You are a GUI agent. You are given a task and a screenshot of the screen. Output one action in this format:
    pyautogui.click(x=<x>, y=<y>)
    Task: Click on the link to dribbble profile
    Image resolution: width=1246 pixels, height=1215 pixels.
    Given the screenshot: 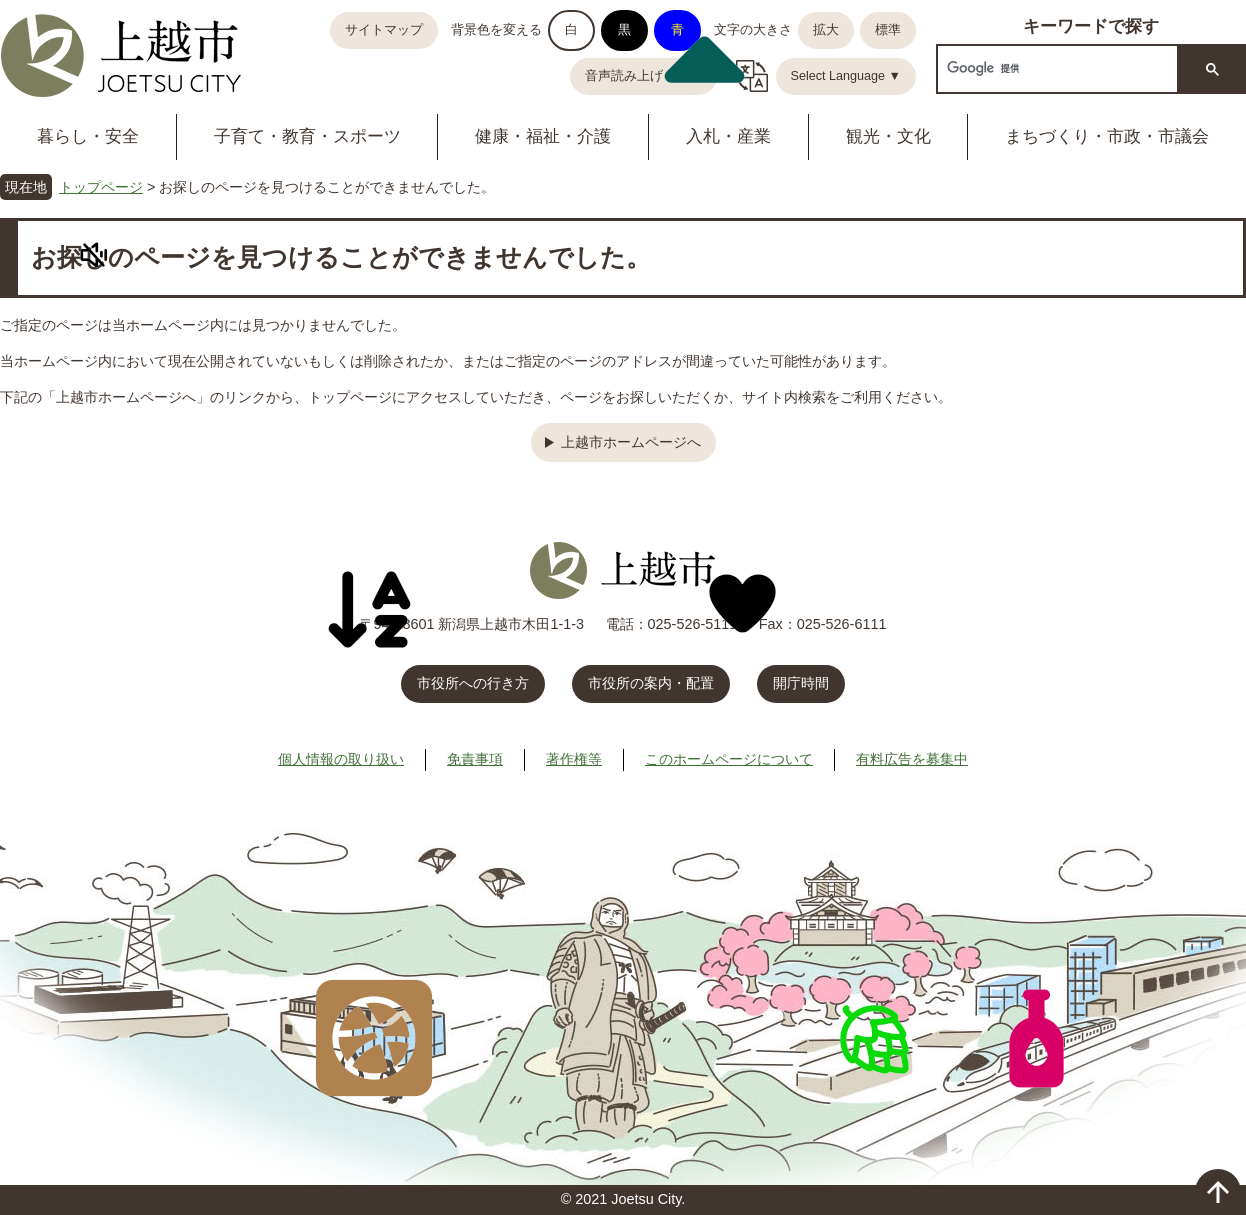 What is the action you would take?
    pyautogui.click(x=374, y=1038)
    